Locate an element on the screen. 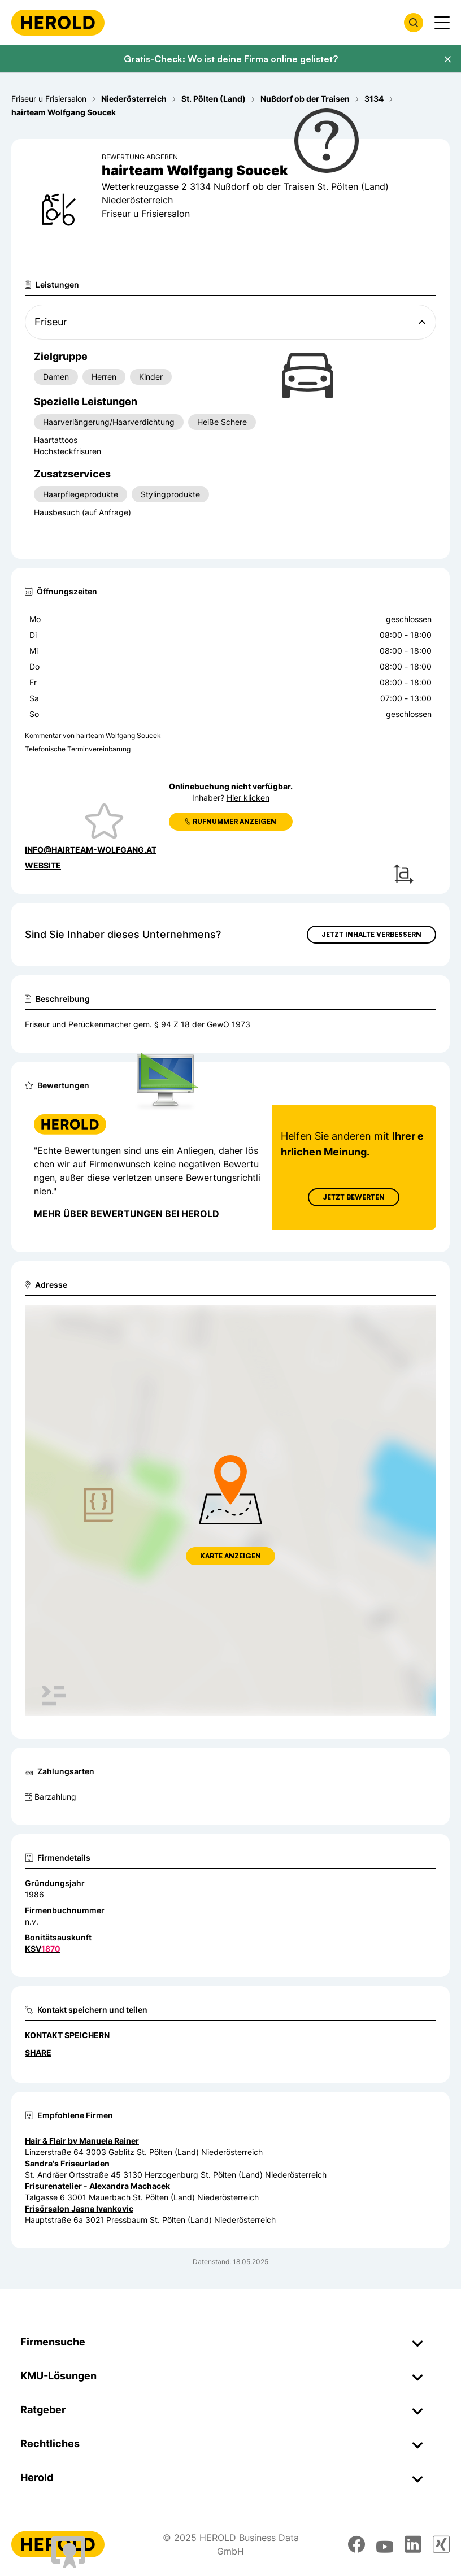  view certificate or credential file is located at coordinates (67, 2550).